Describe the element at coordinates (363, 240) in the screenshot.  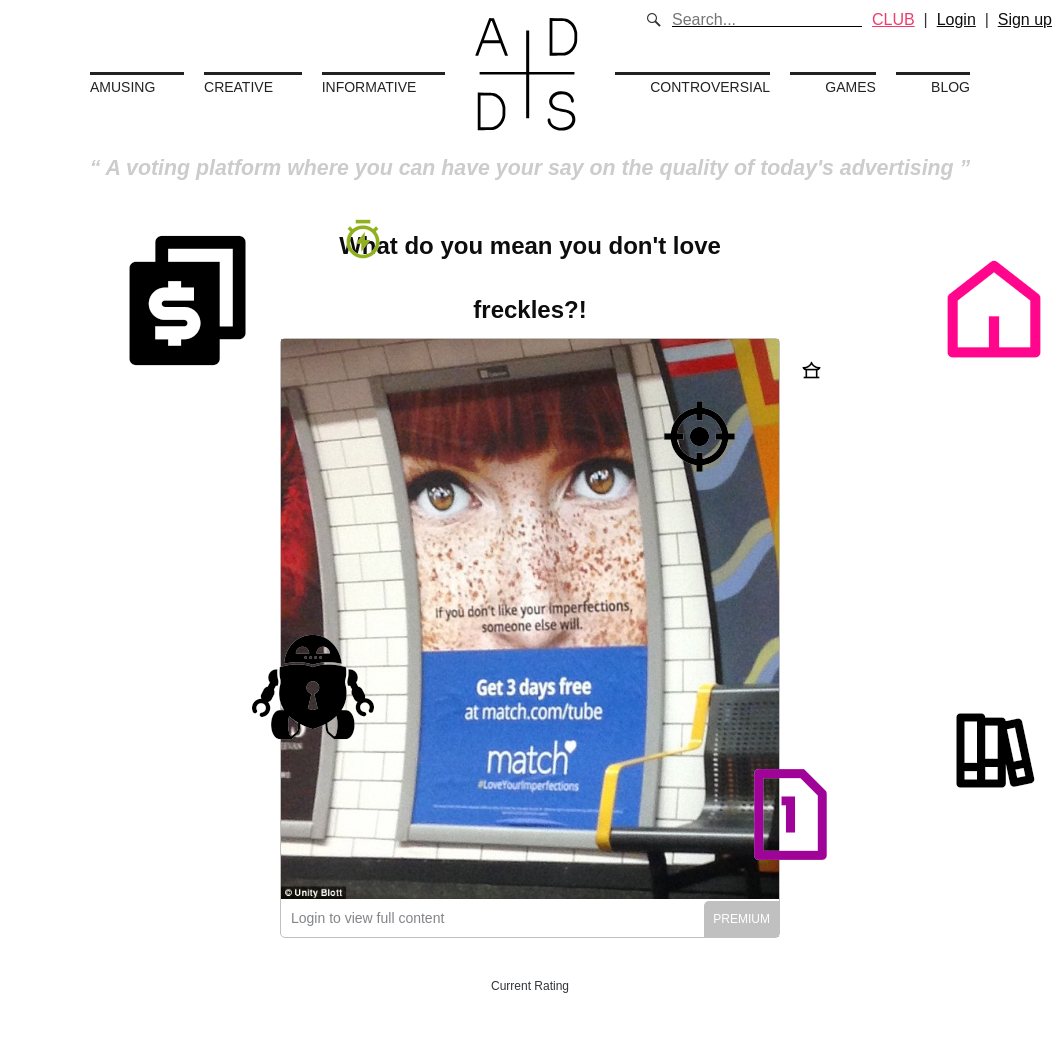
I see `set a quick timer or speed countdown` at that location.